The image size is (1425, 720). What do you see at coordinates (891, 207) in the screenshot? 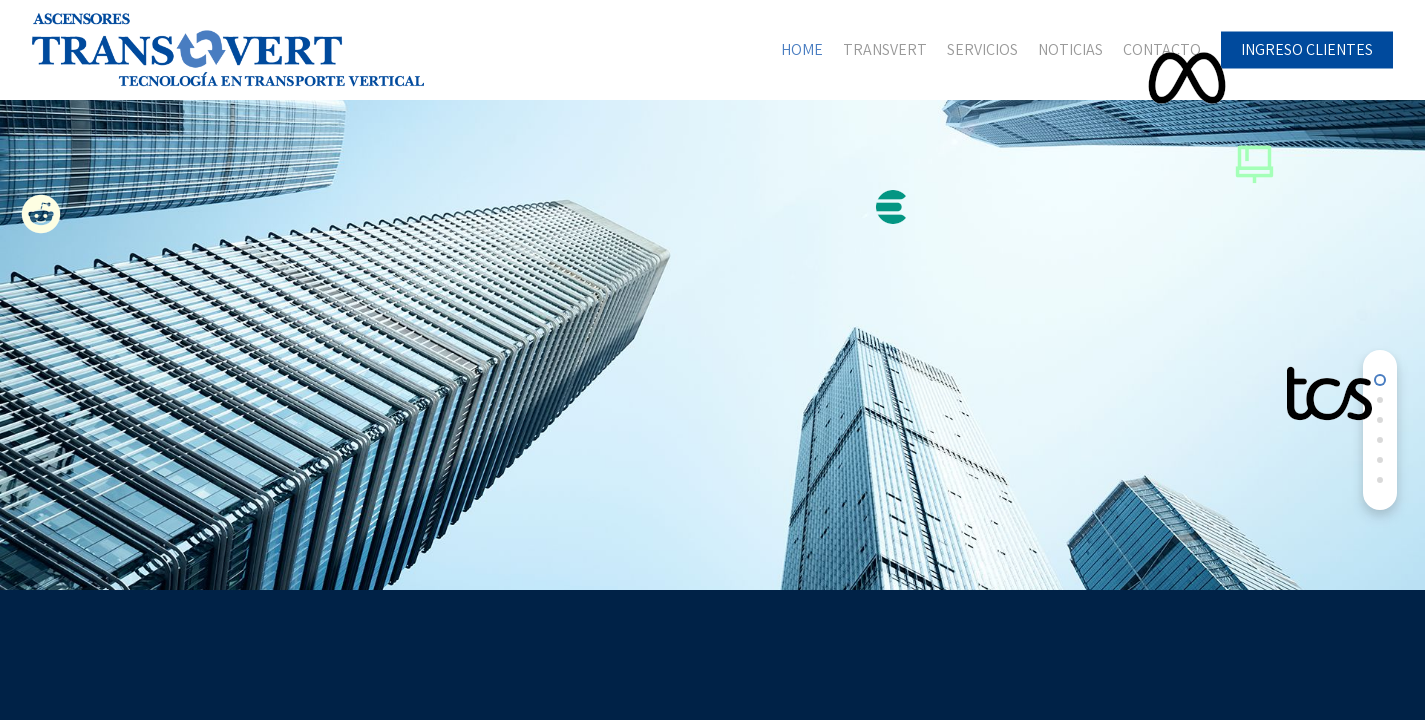
I see `Elasticsearch service or integration` at bounding box center [891, 207].